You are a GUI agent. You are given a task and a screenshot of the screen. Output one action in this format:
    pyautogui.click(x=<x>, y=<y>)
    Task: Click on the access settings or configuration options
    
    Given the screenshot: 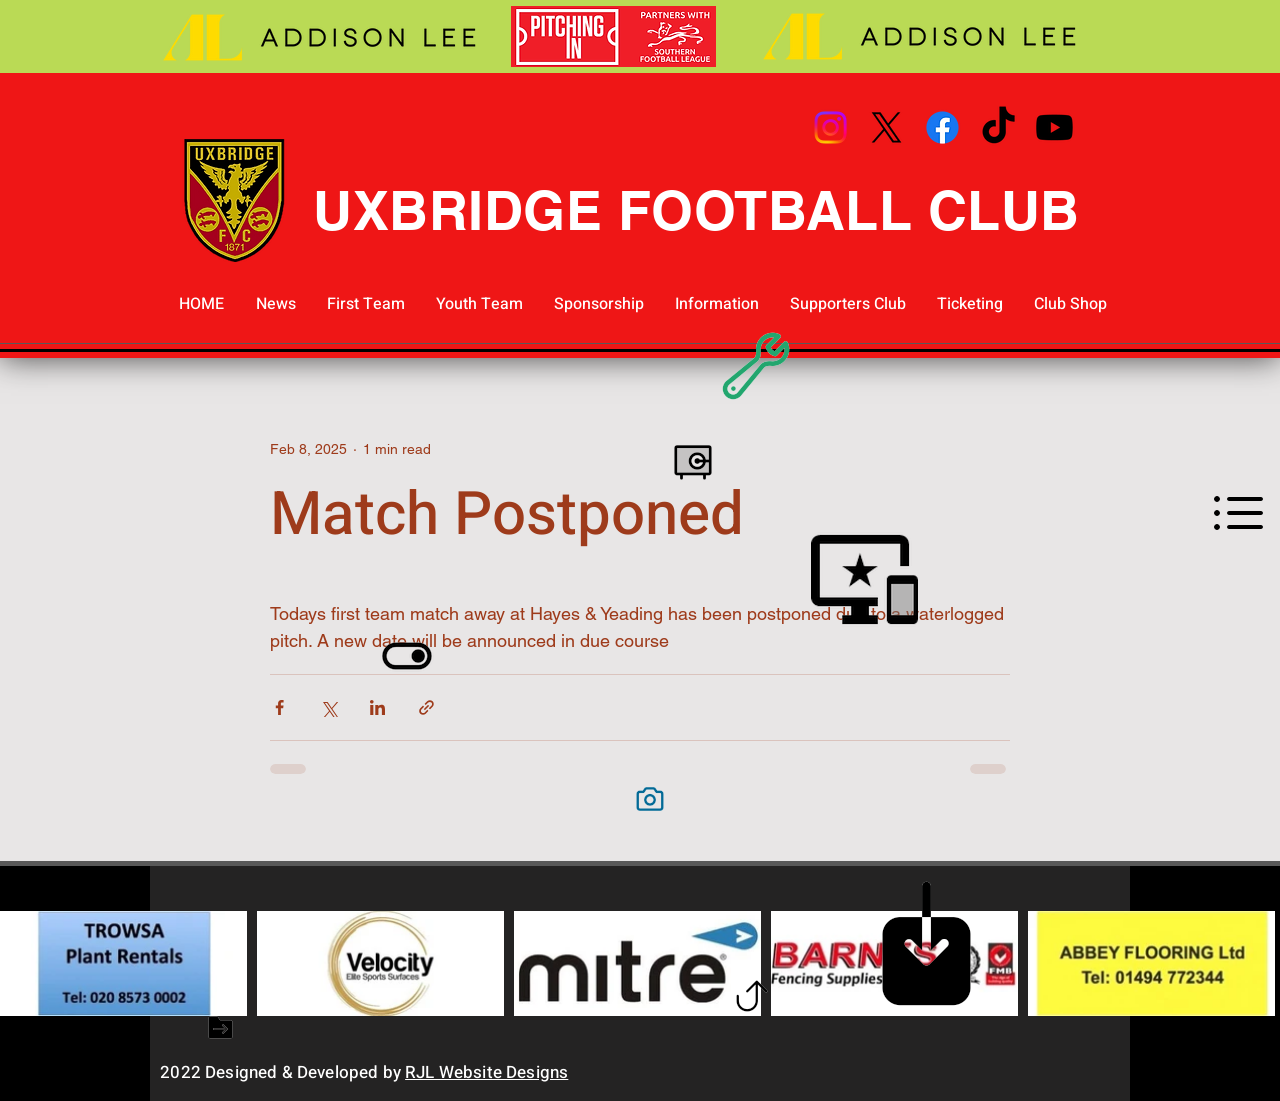 What is the action you would take?
    pyautogui.click(x=756, y=366)
    